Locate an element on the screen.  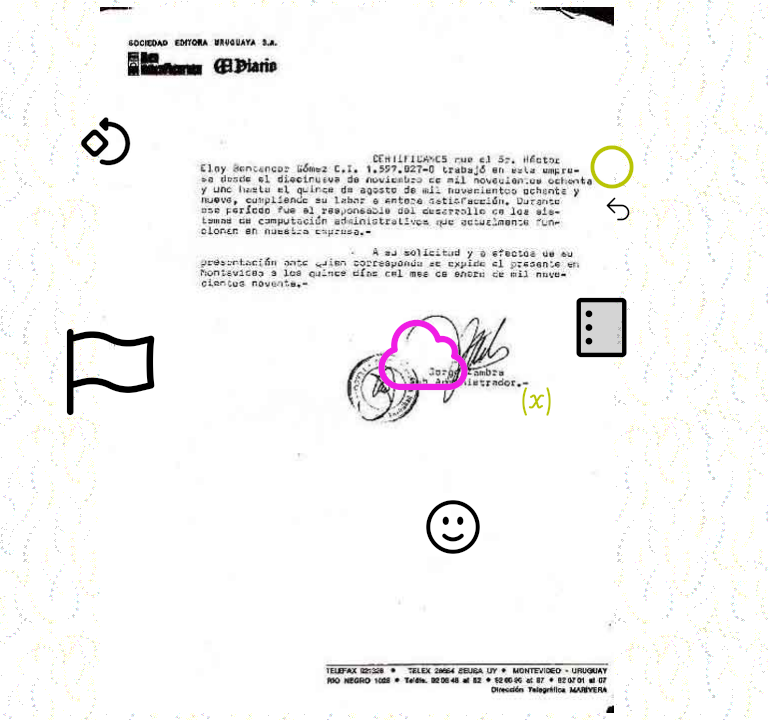
insert a variable or placeholder value is located at coordinates (536, 401).